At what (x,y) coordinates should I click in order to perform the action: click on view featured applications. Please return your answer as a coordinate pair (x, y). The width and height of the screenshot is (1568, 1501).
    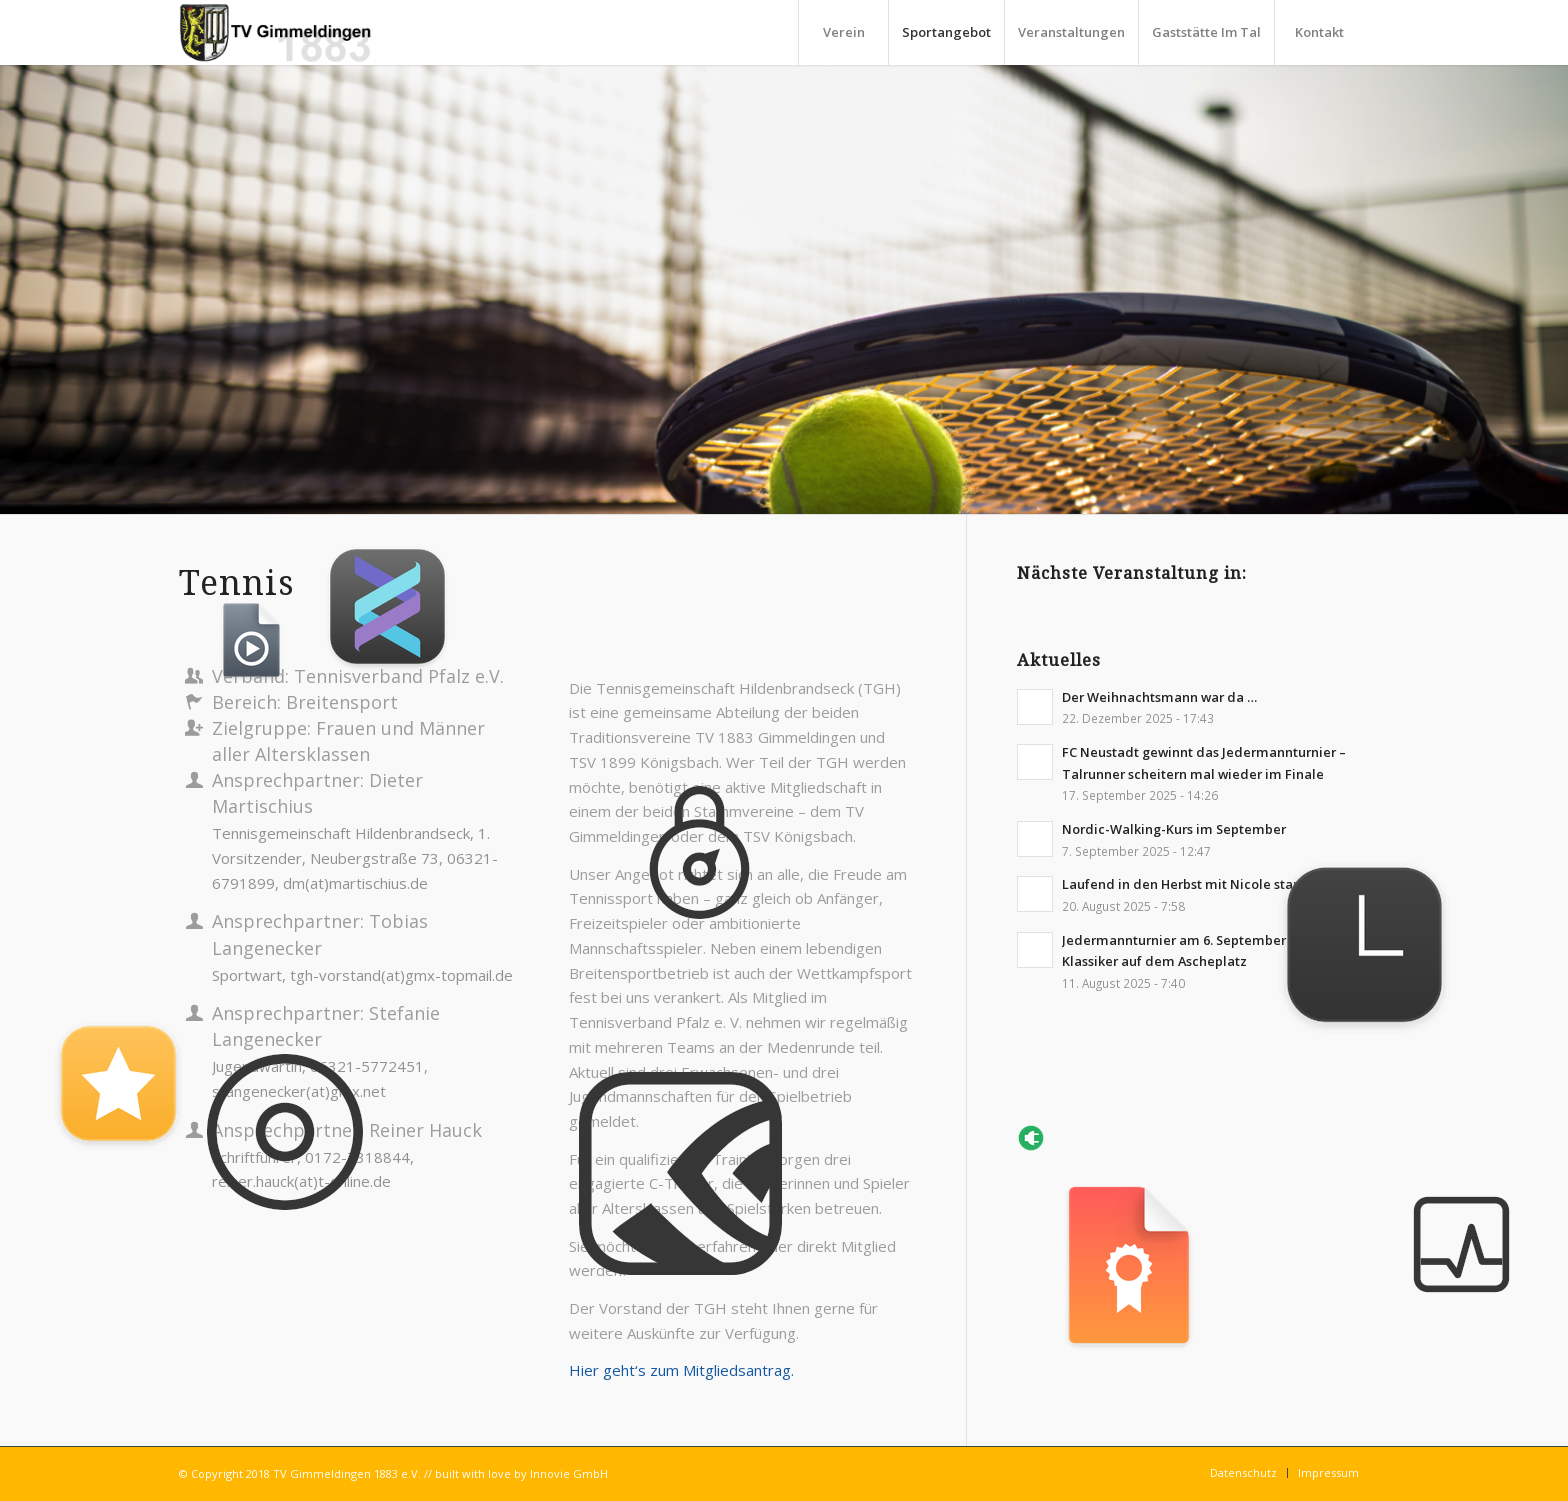
    Looking at the image, I should click on (118, 1085).